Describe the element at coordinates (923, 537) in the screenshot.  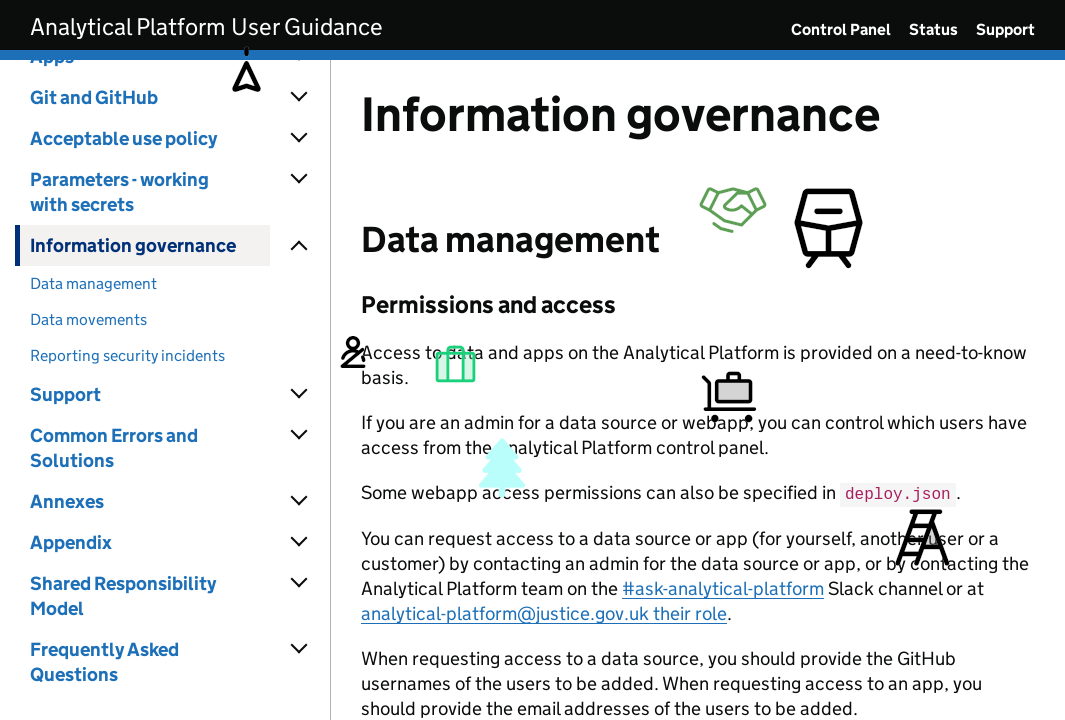
I see `access tools or equipment section` at that location.